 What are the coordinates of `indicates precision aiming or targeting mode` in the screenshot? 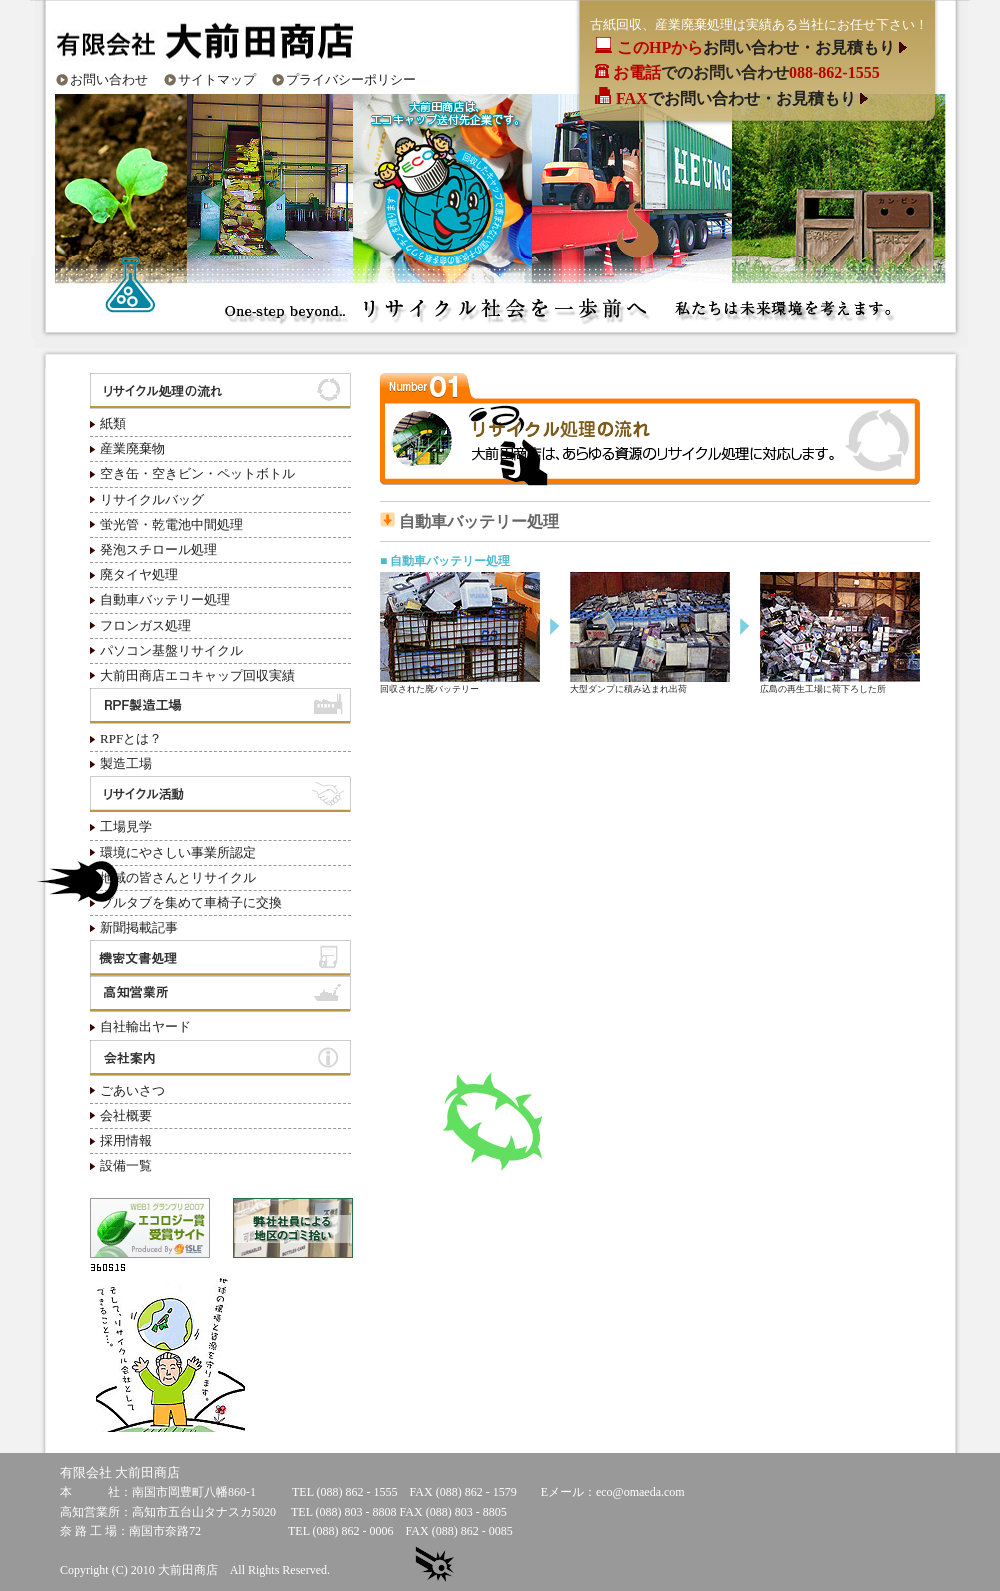 It's located at (435, 1563).